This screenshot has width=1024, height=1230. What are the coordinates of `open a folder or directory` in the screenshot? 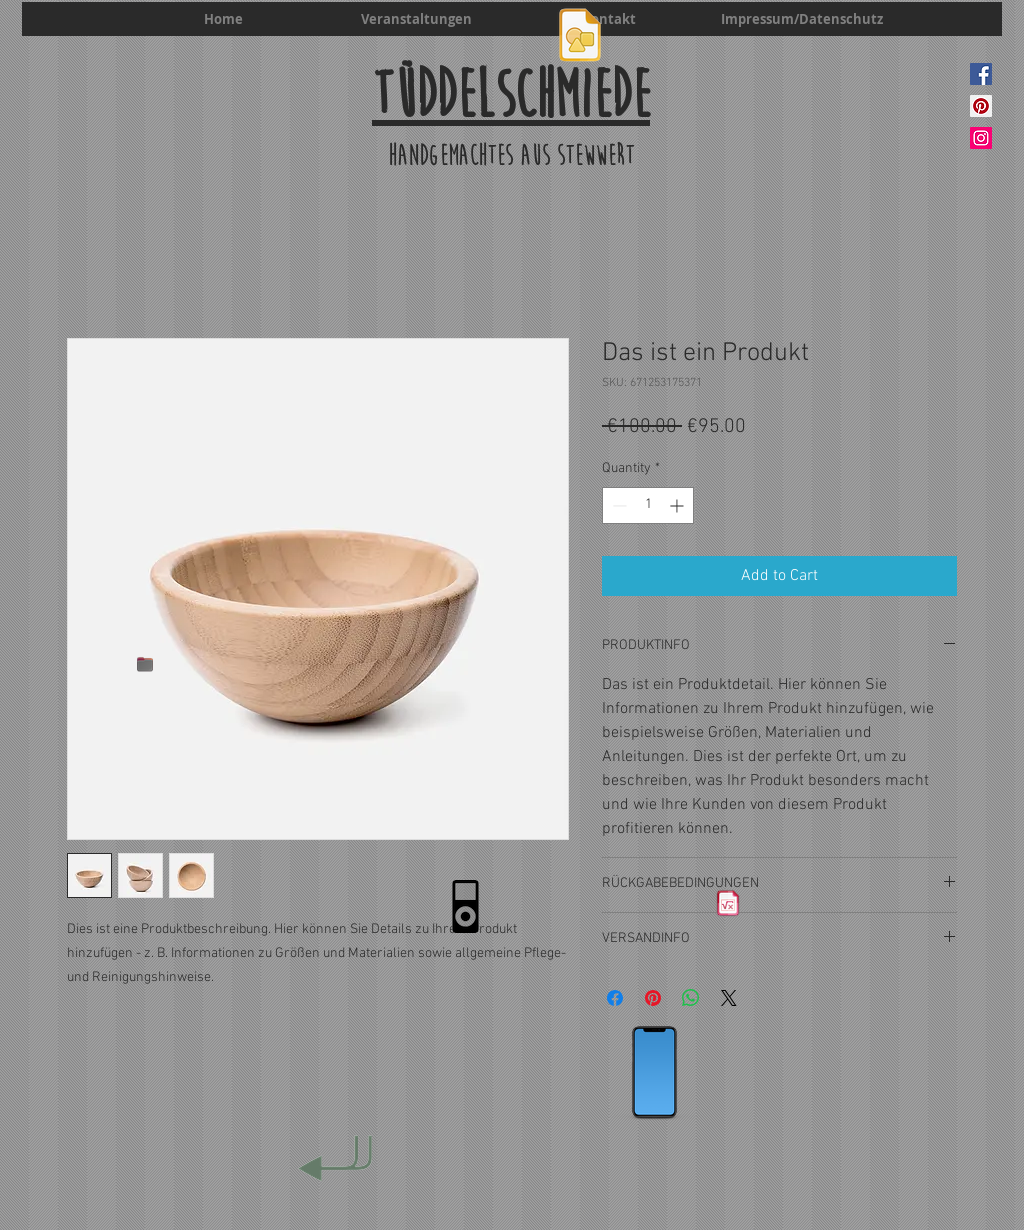 It's located at (145, 664).